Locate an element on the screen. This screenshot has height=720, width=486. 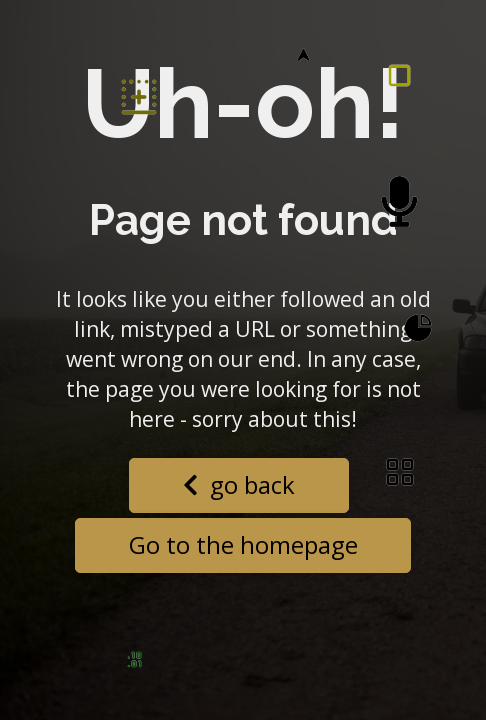
tap to start voice recording is located at coordinates (399, 201).